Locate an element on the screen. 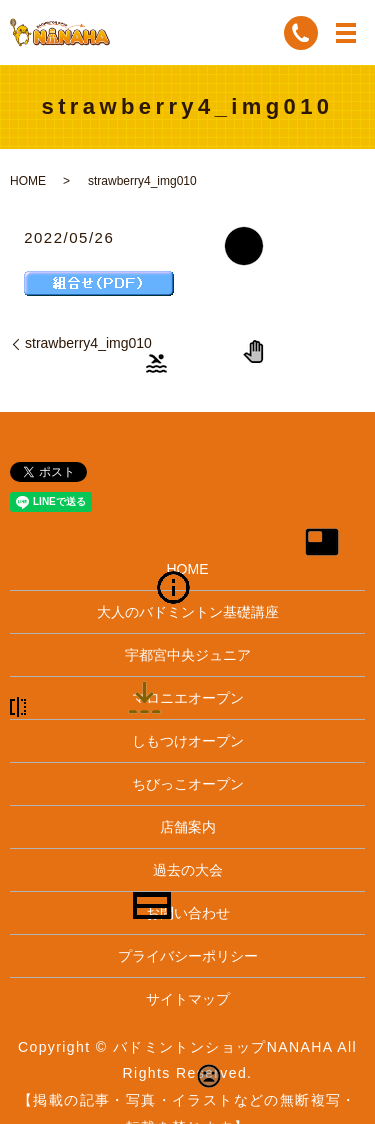  stop or halt an action is located at coordinates (253, 351).